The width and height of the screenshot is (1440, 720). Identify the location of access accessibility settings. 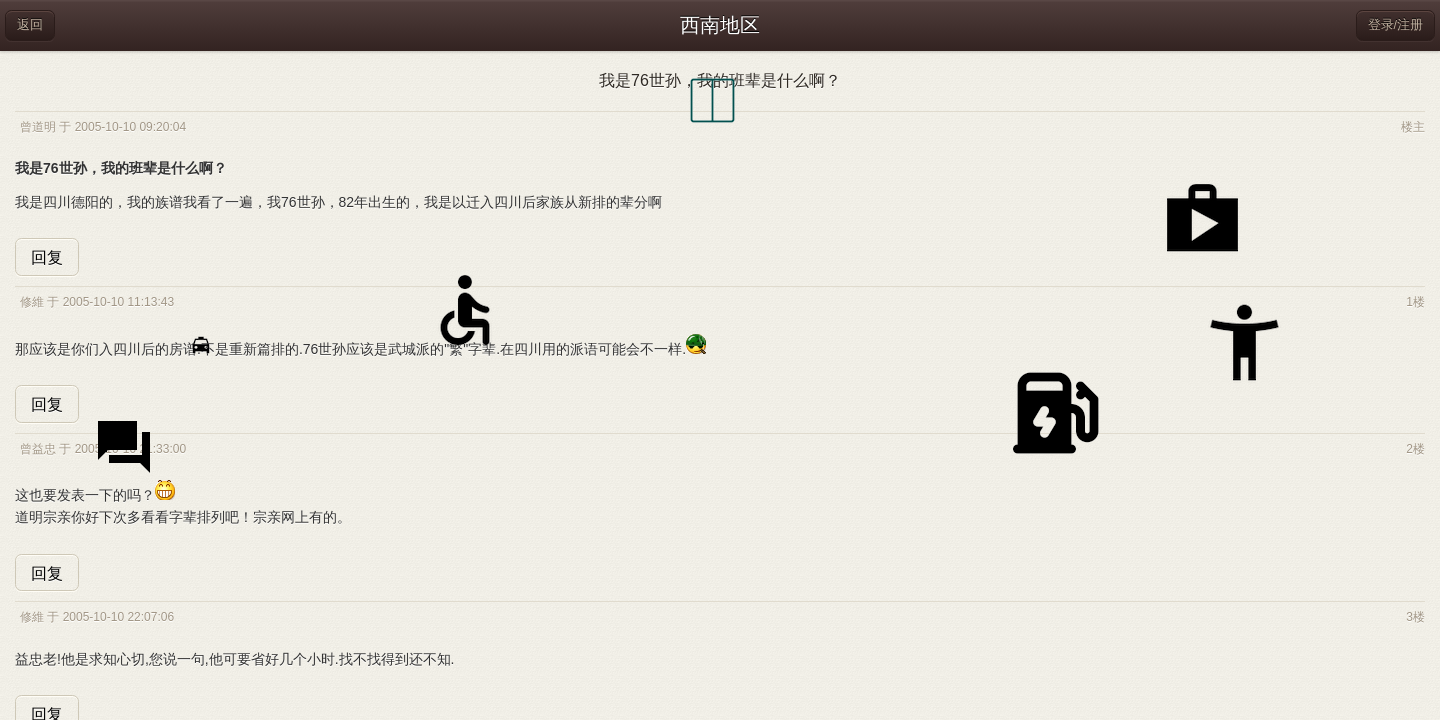
(1244, 342).